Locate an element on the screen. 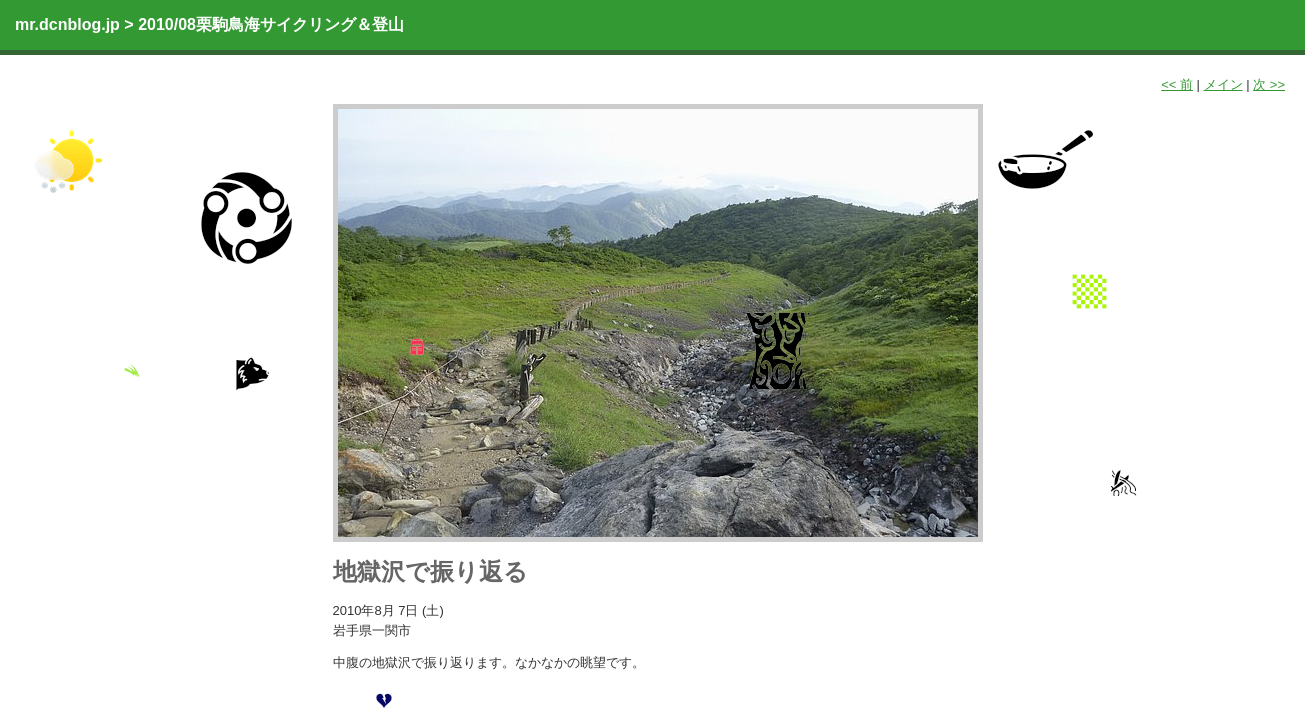  access bear or wildlife-related content in a game is located at coordinates (254, 374).